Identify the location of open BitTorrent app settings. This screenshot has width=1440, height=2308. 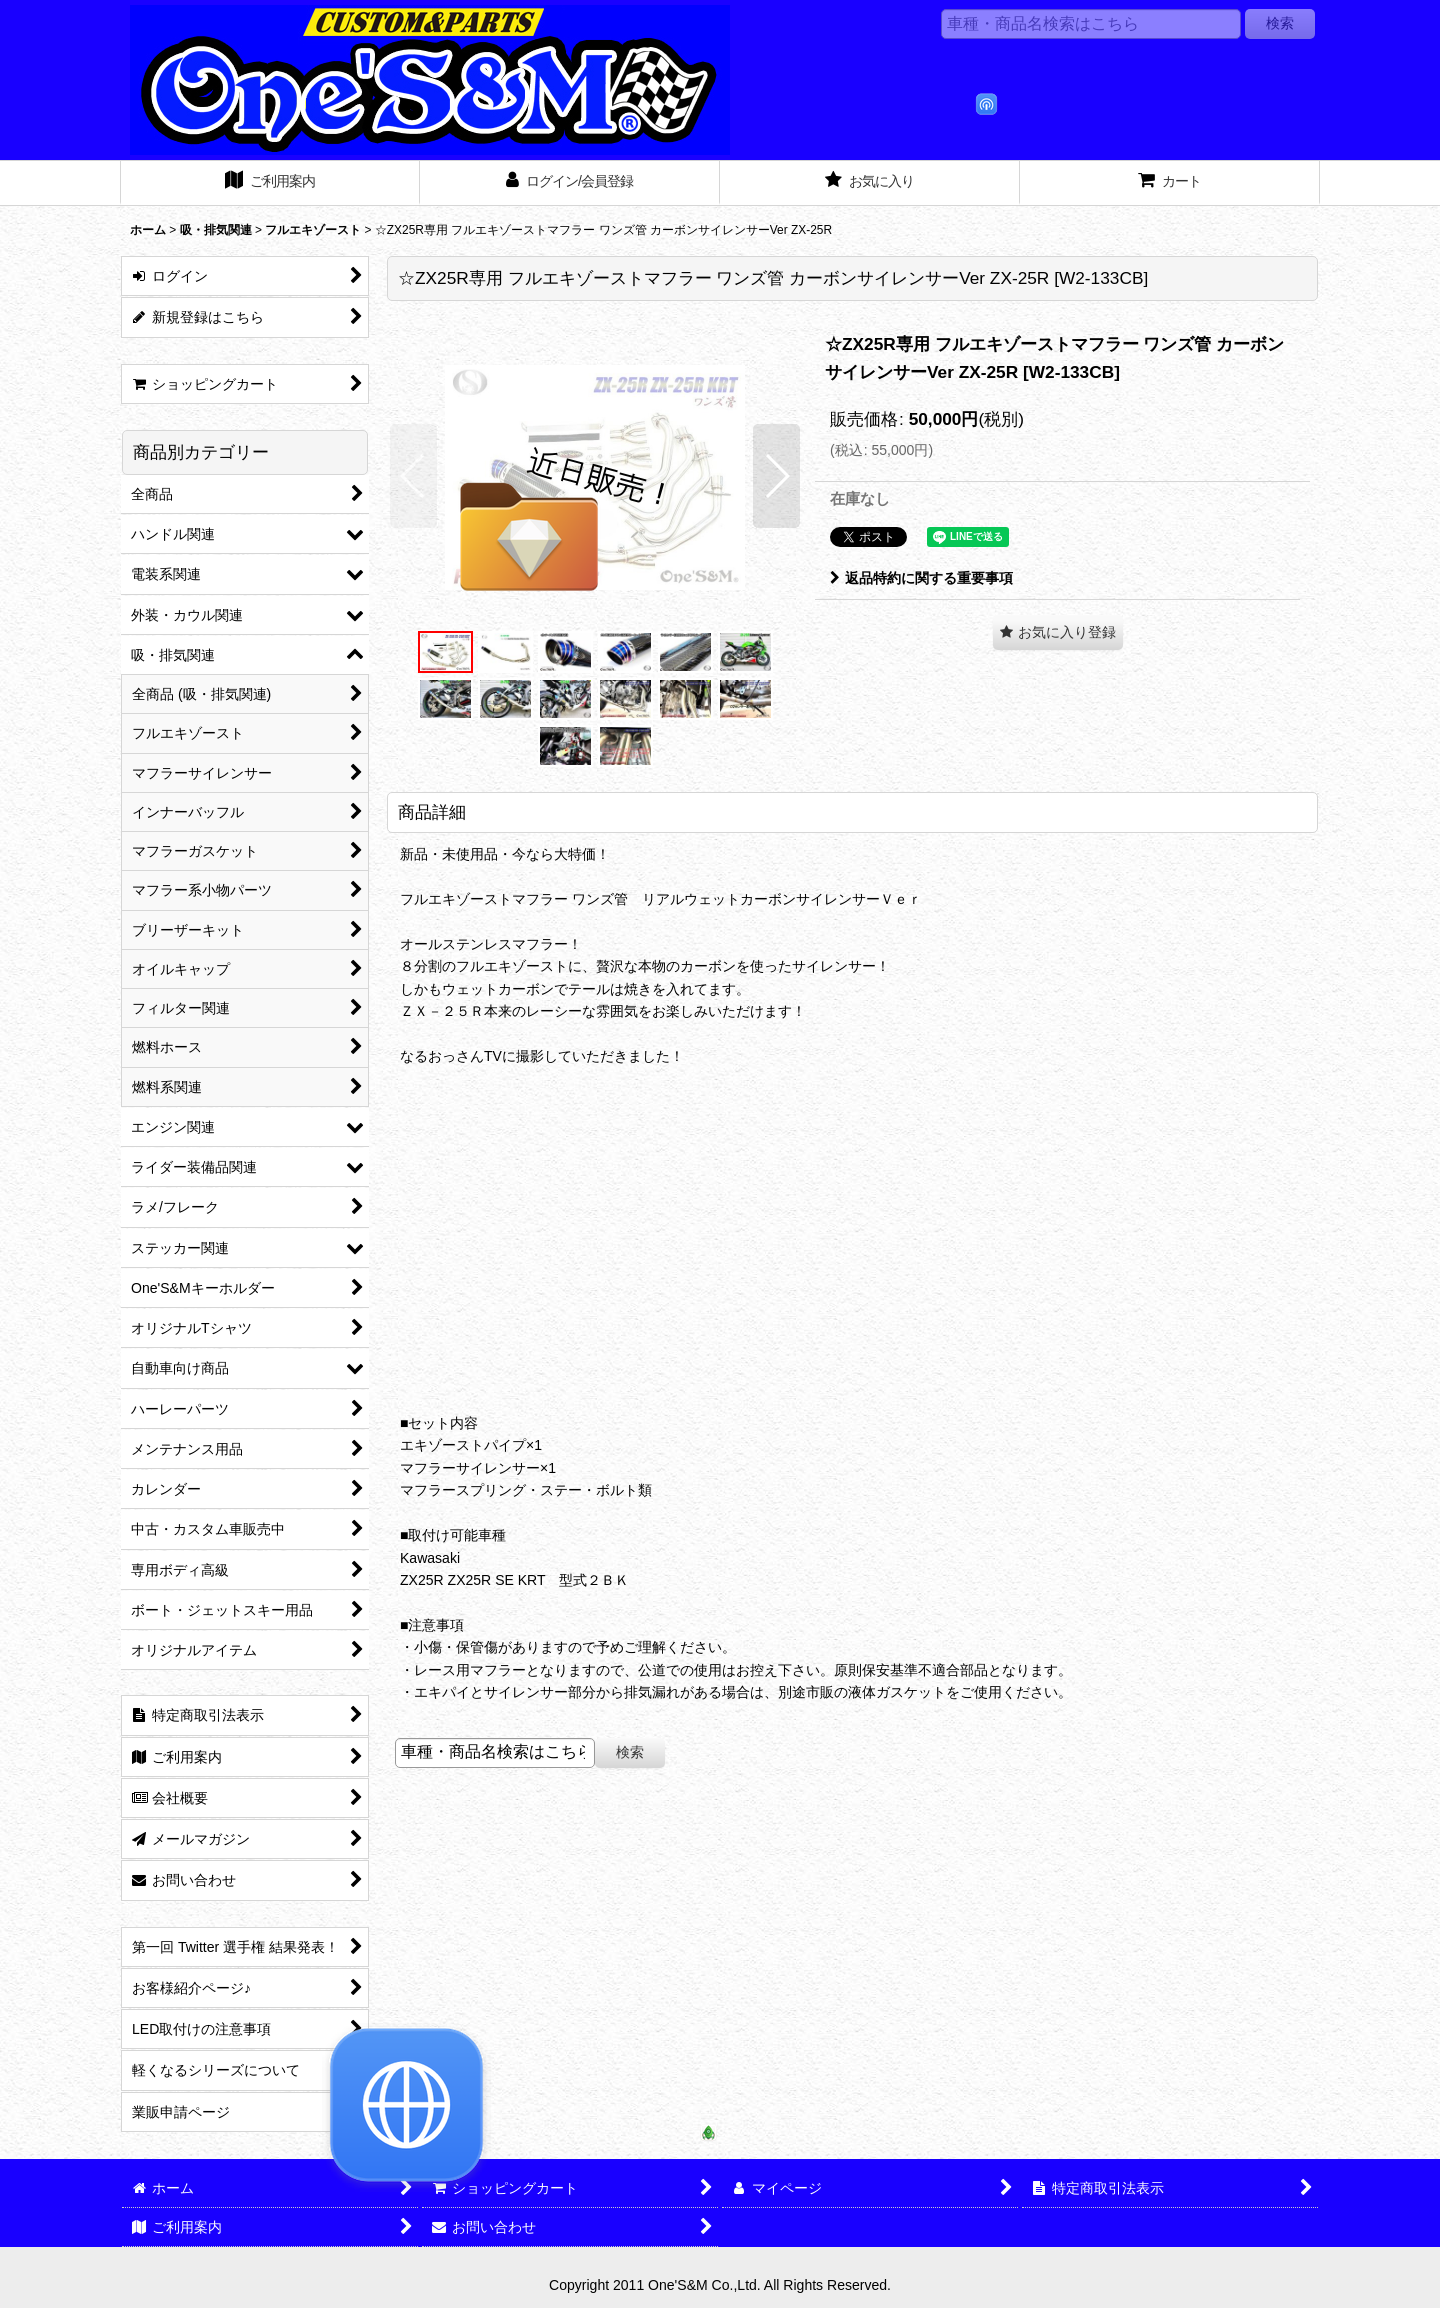
(406, 2107).